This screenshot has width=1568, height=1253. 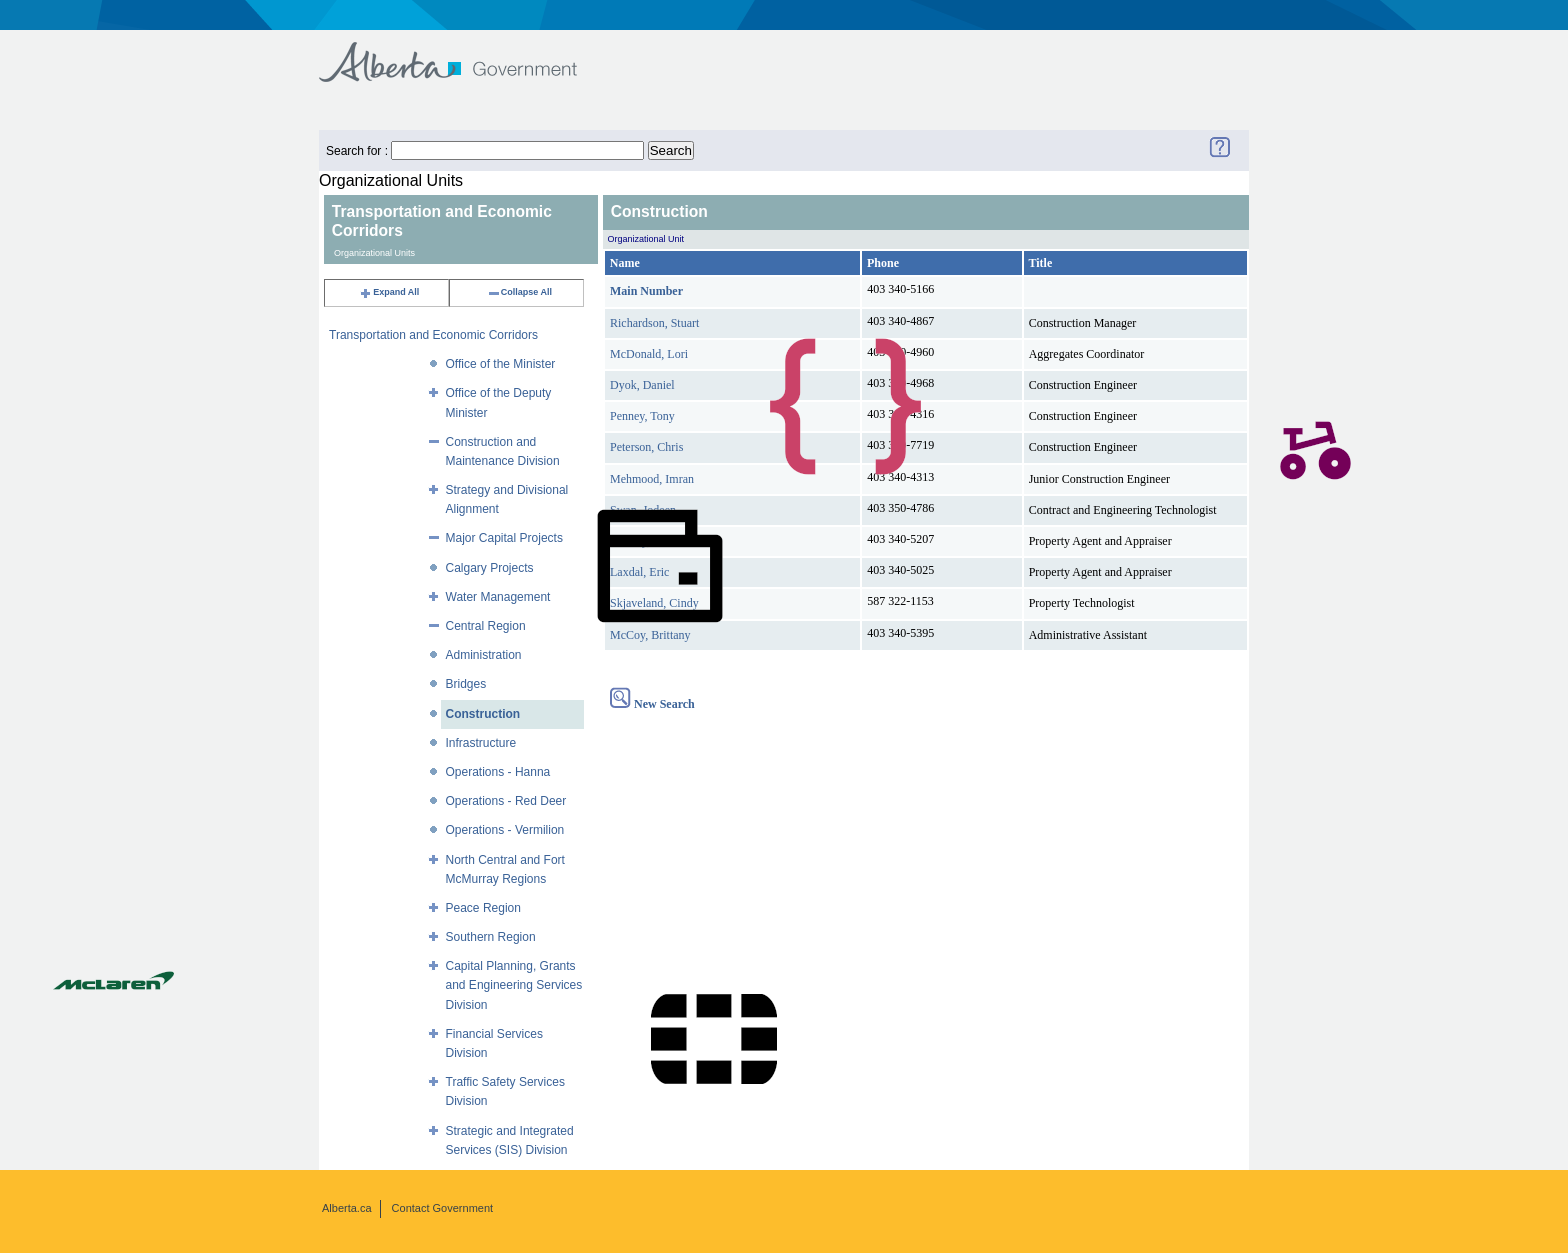 I want to click on McLaren brand logo, so click(x=113, y=980).